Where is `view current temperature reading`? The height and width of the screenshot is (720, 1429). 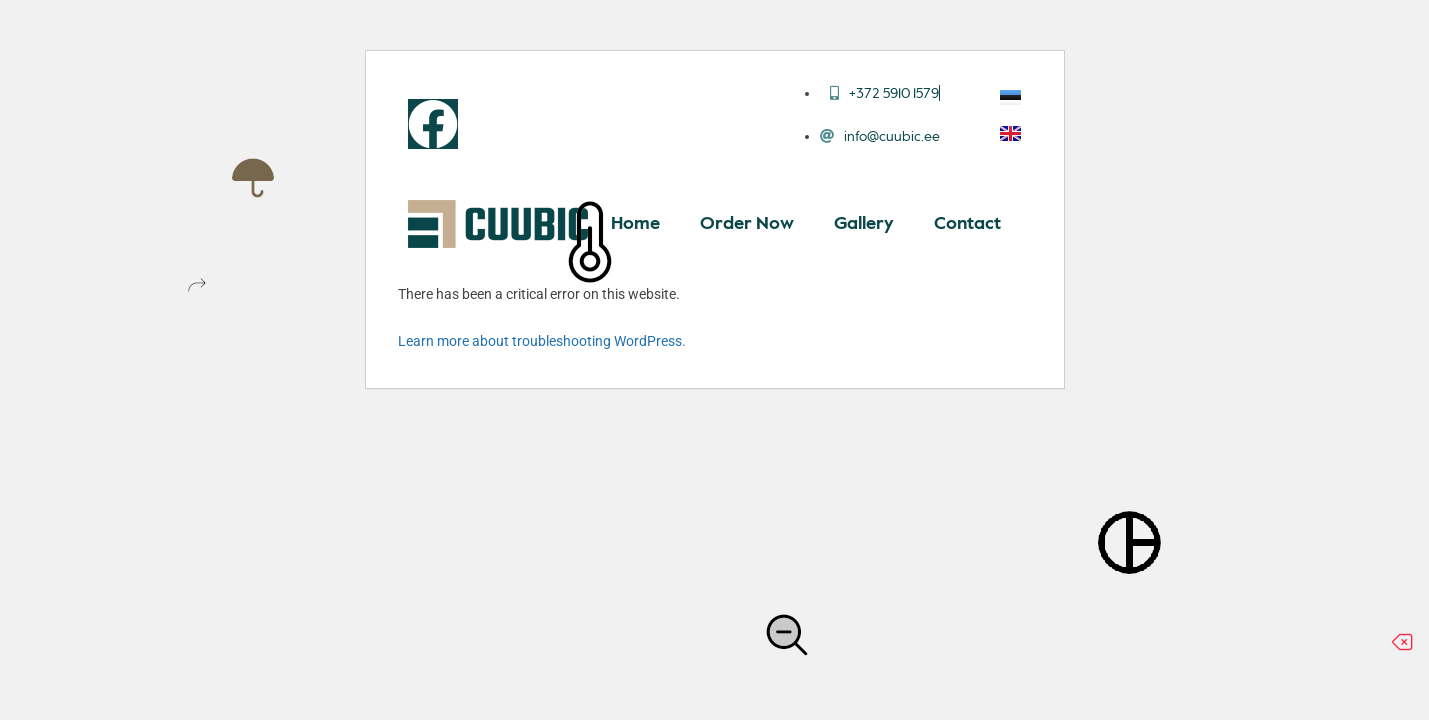 view current temperature reading is located at coordinates (590, 242).